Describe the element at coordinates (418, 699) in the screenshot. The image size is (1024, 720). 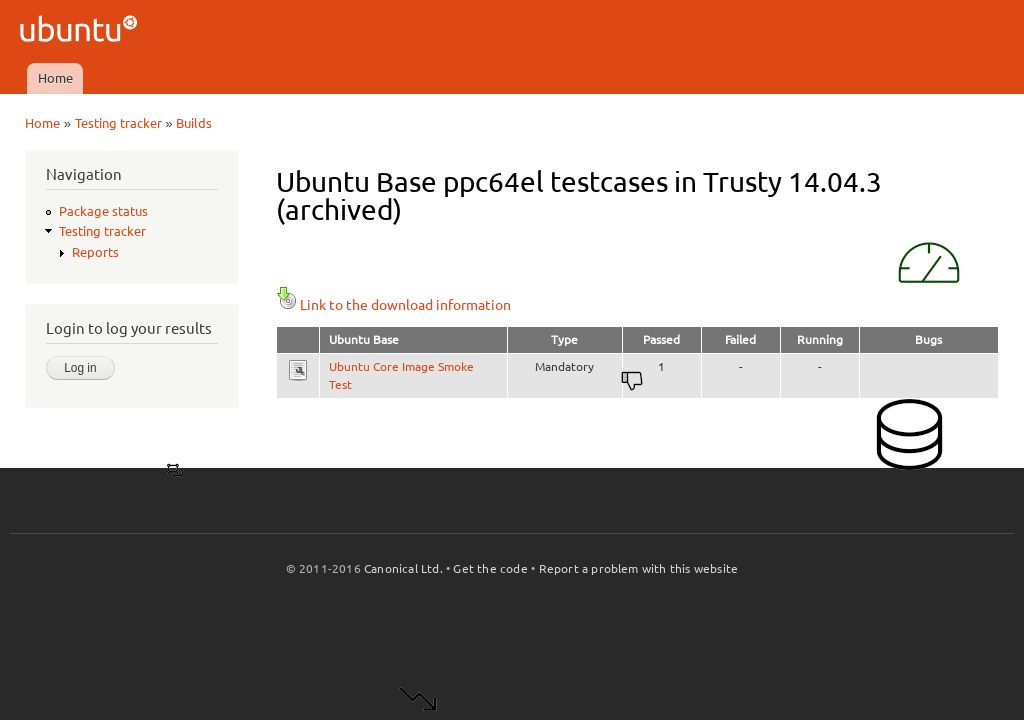
I see `indicates a declining trend or decrease in value` at that location.